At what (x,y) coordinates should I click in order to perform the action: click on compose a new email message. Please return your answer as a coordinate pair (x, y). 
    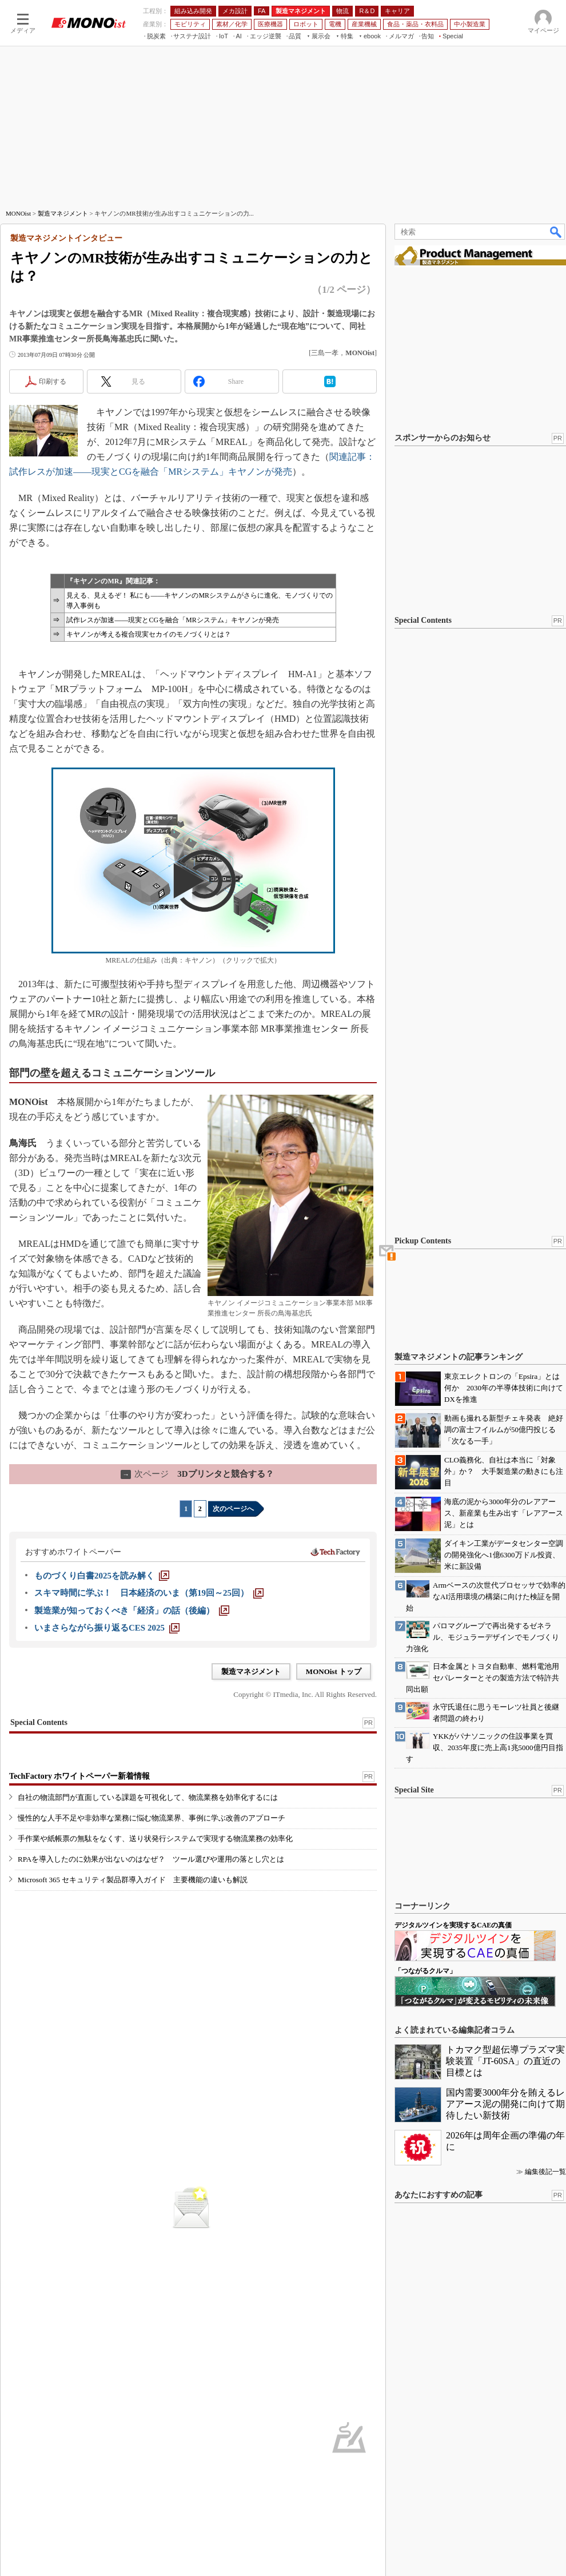
    Looking at the image, I should click on (191, 2208).